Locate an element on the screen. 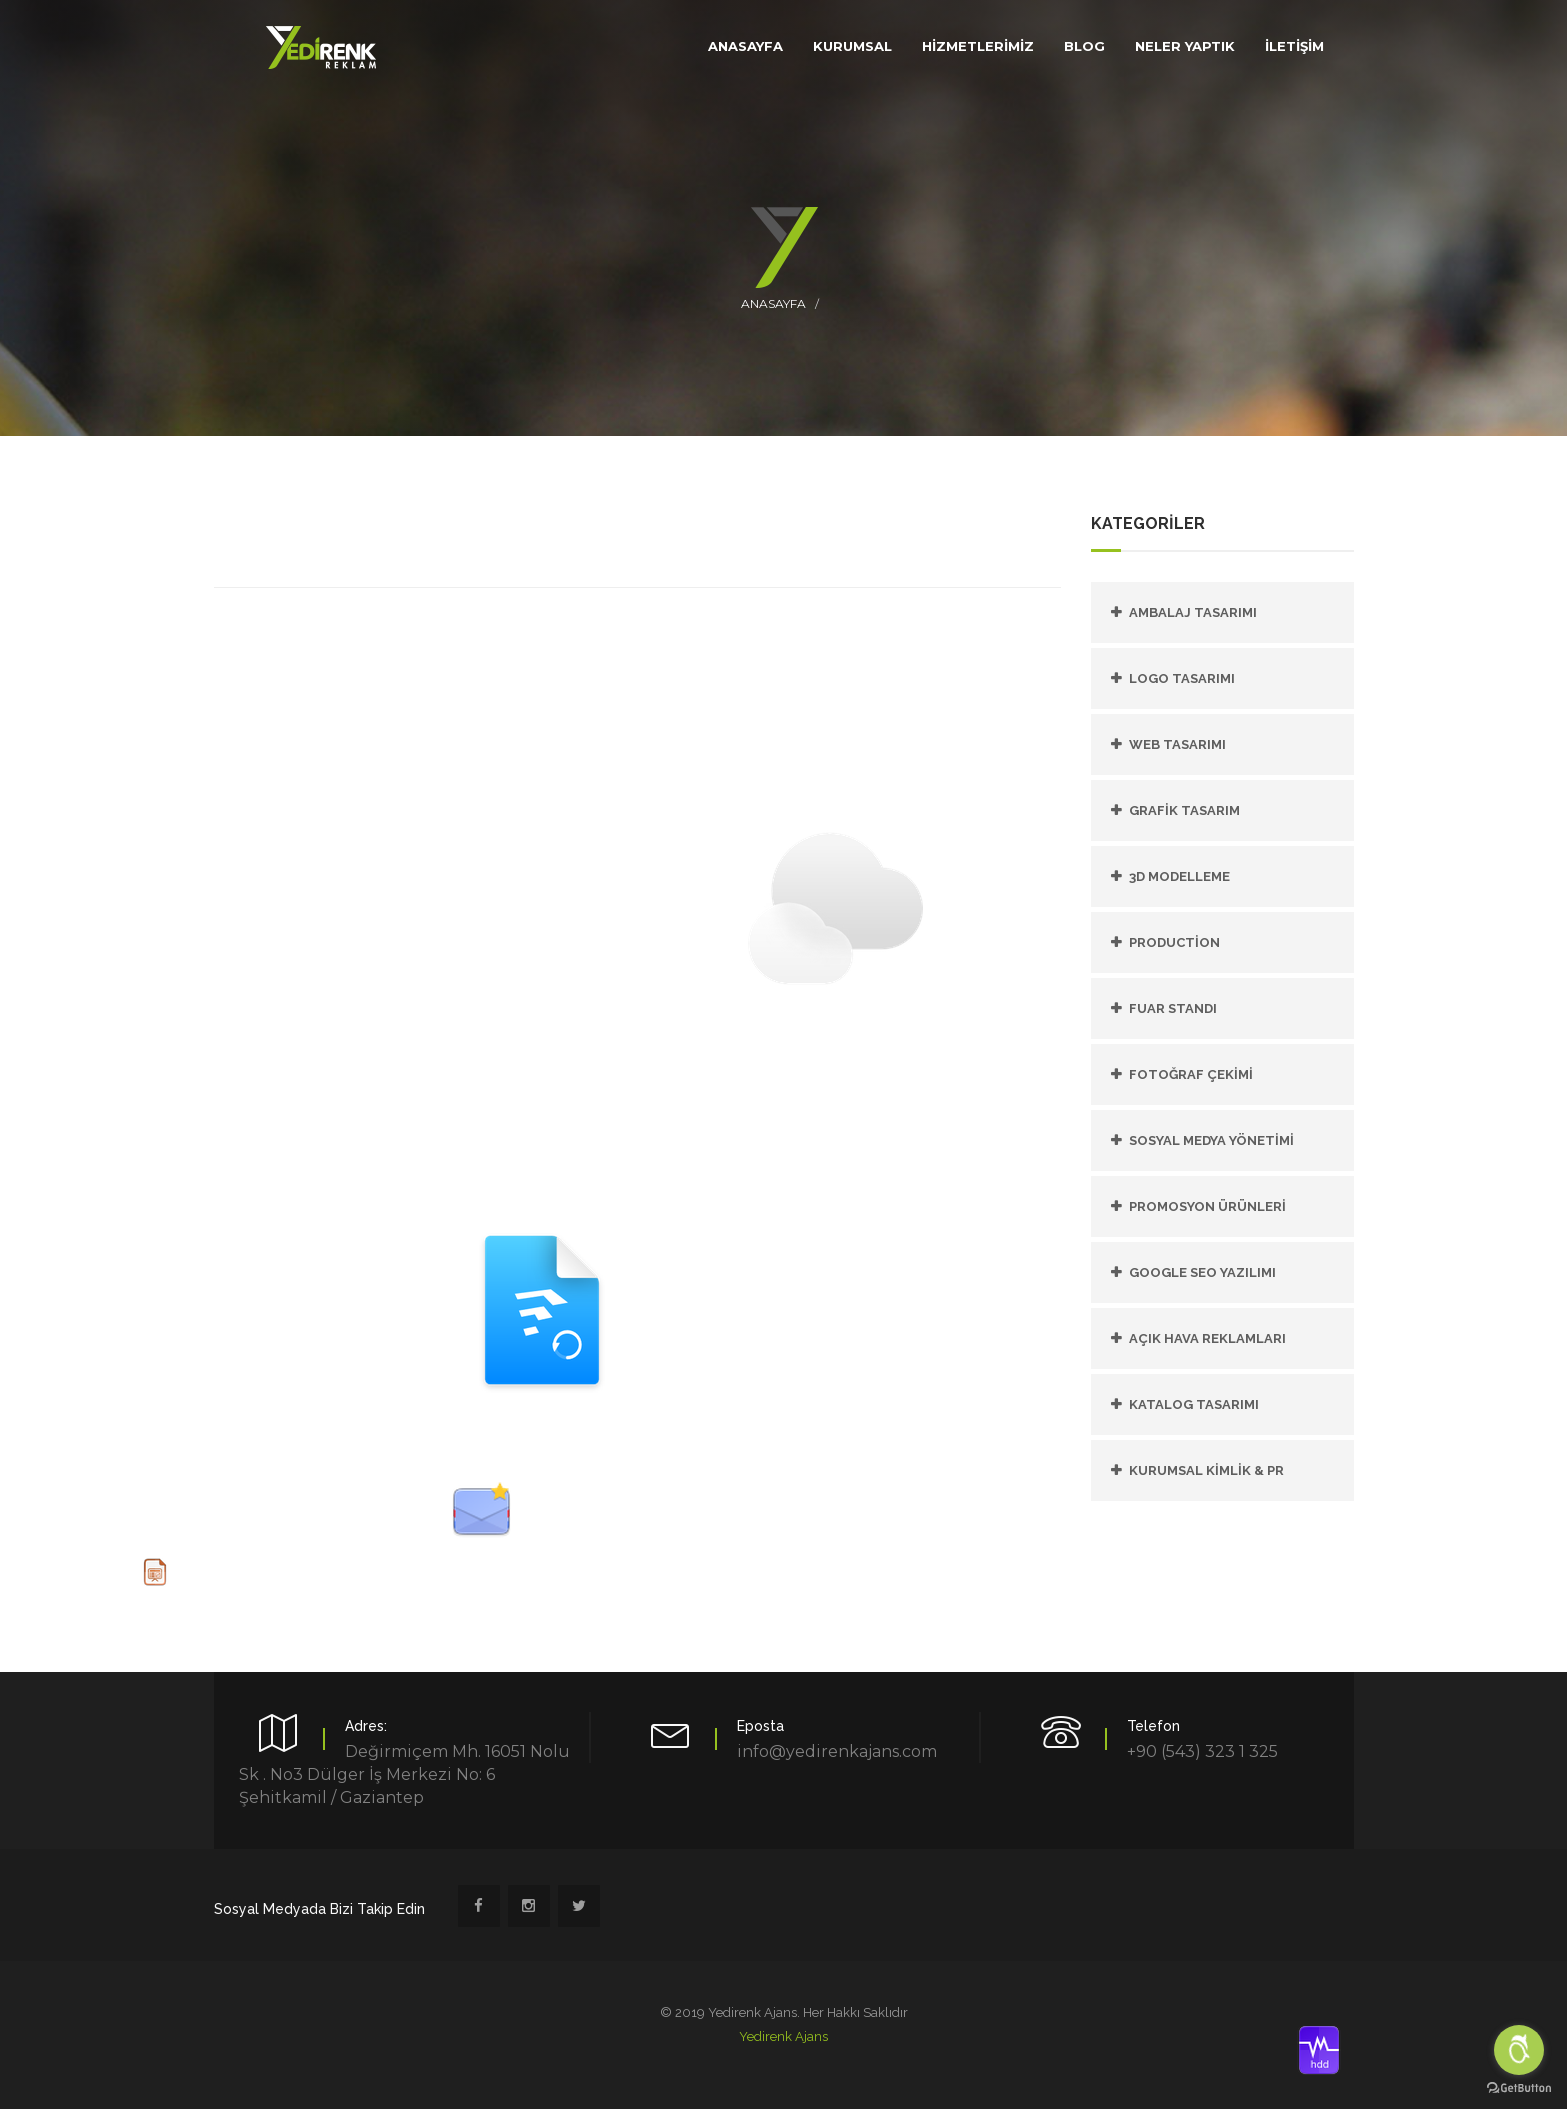 Image resolution: width=1567 pixels, height=2109 pixels. virtualbox hard disk drive file is located at coordinates (1319, 2050).